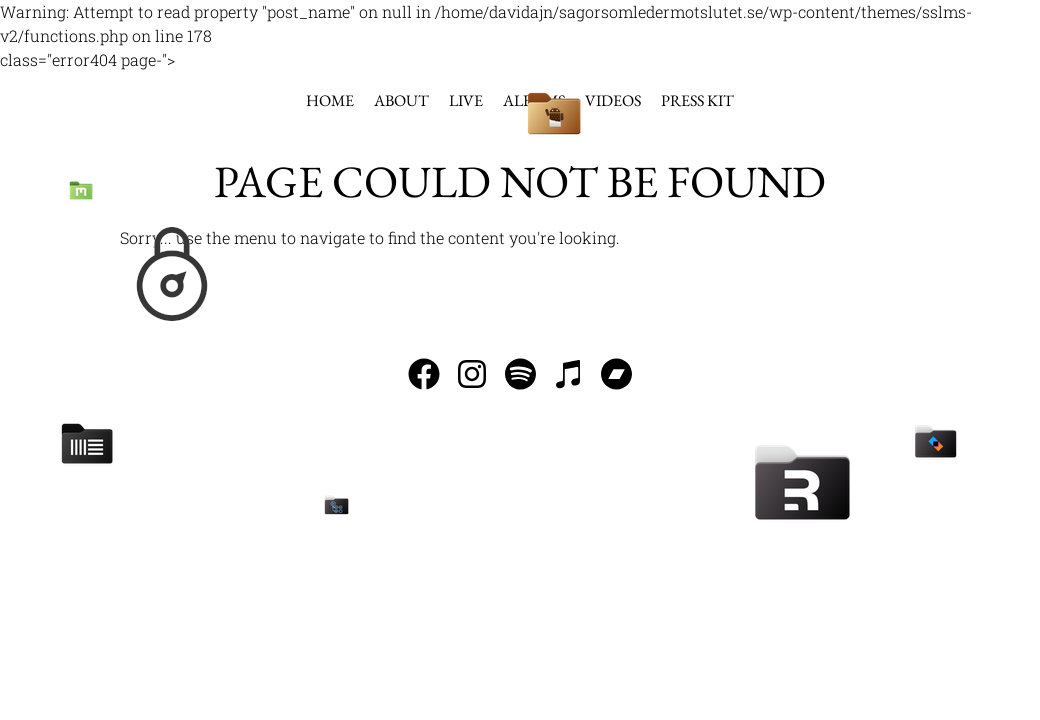  I want to click on open two-factor authentication app, so click(172, 274).